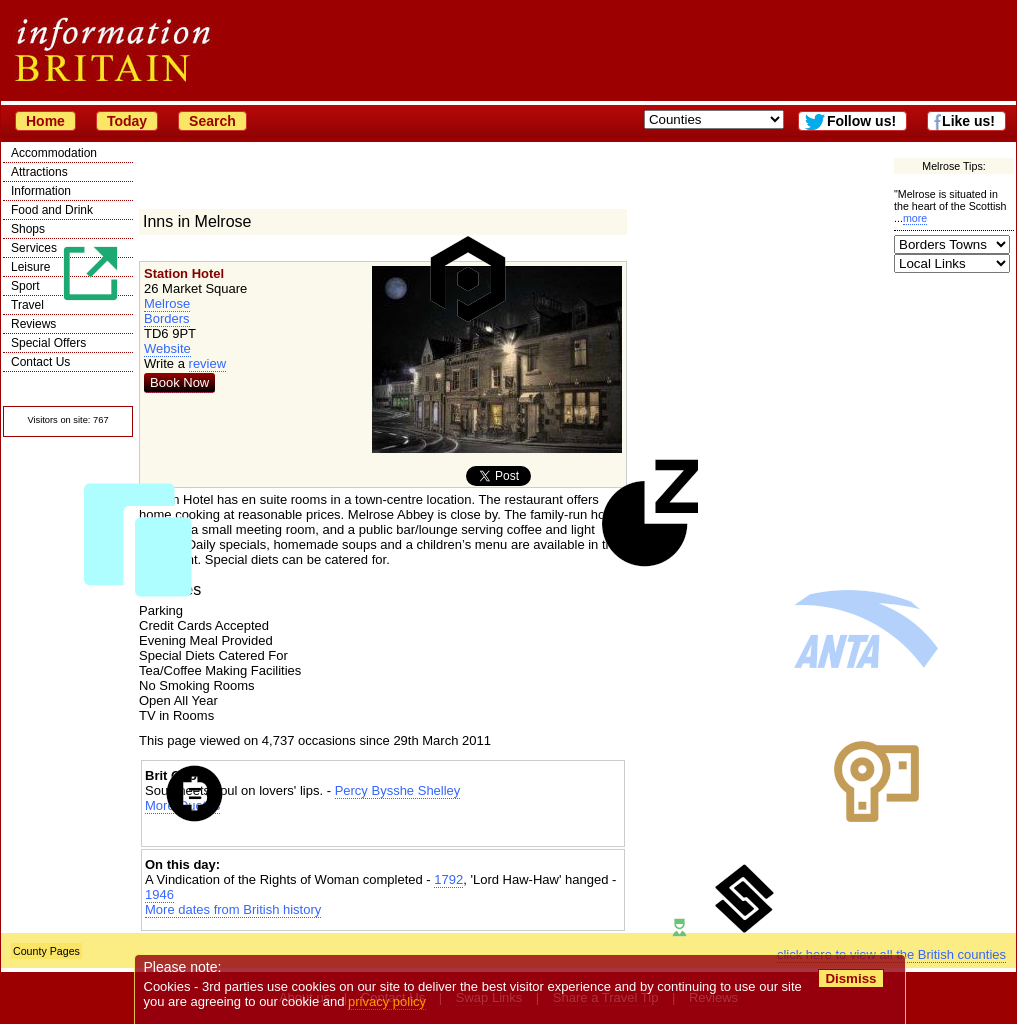  Describe the element at coordinates (135, 540) in the screenshot. I see `manage connected devices` at that location.